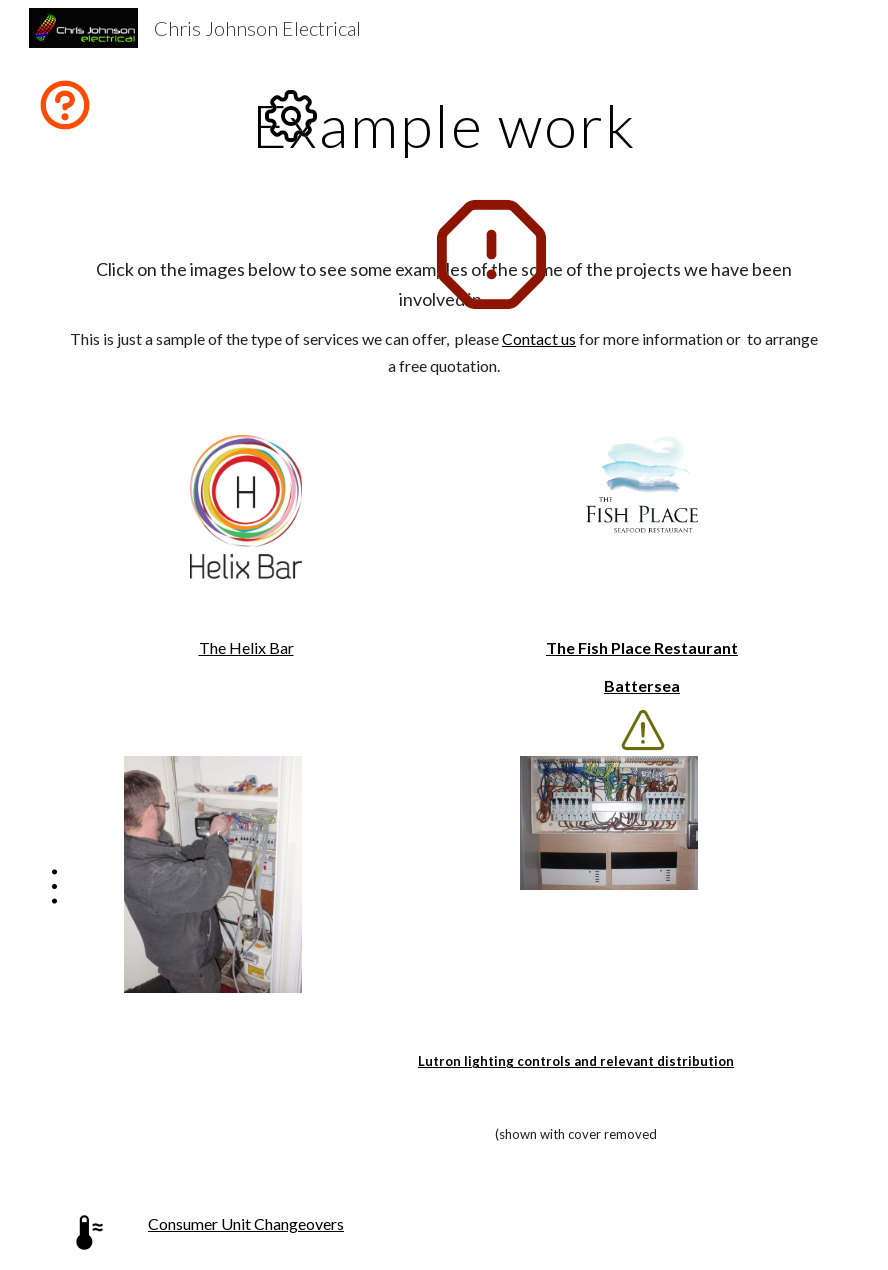  Describe the element at coordinates (643, 730) in the screenshot. I see `indicates a warning or caution state` at that location.